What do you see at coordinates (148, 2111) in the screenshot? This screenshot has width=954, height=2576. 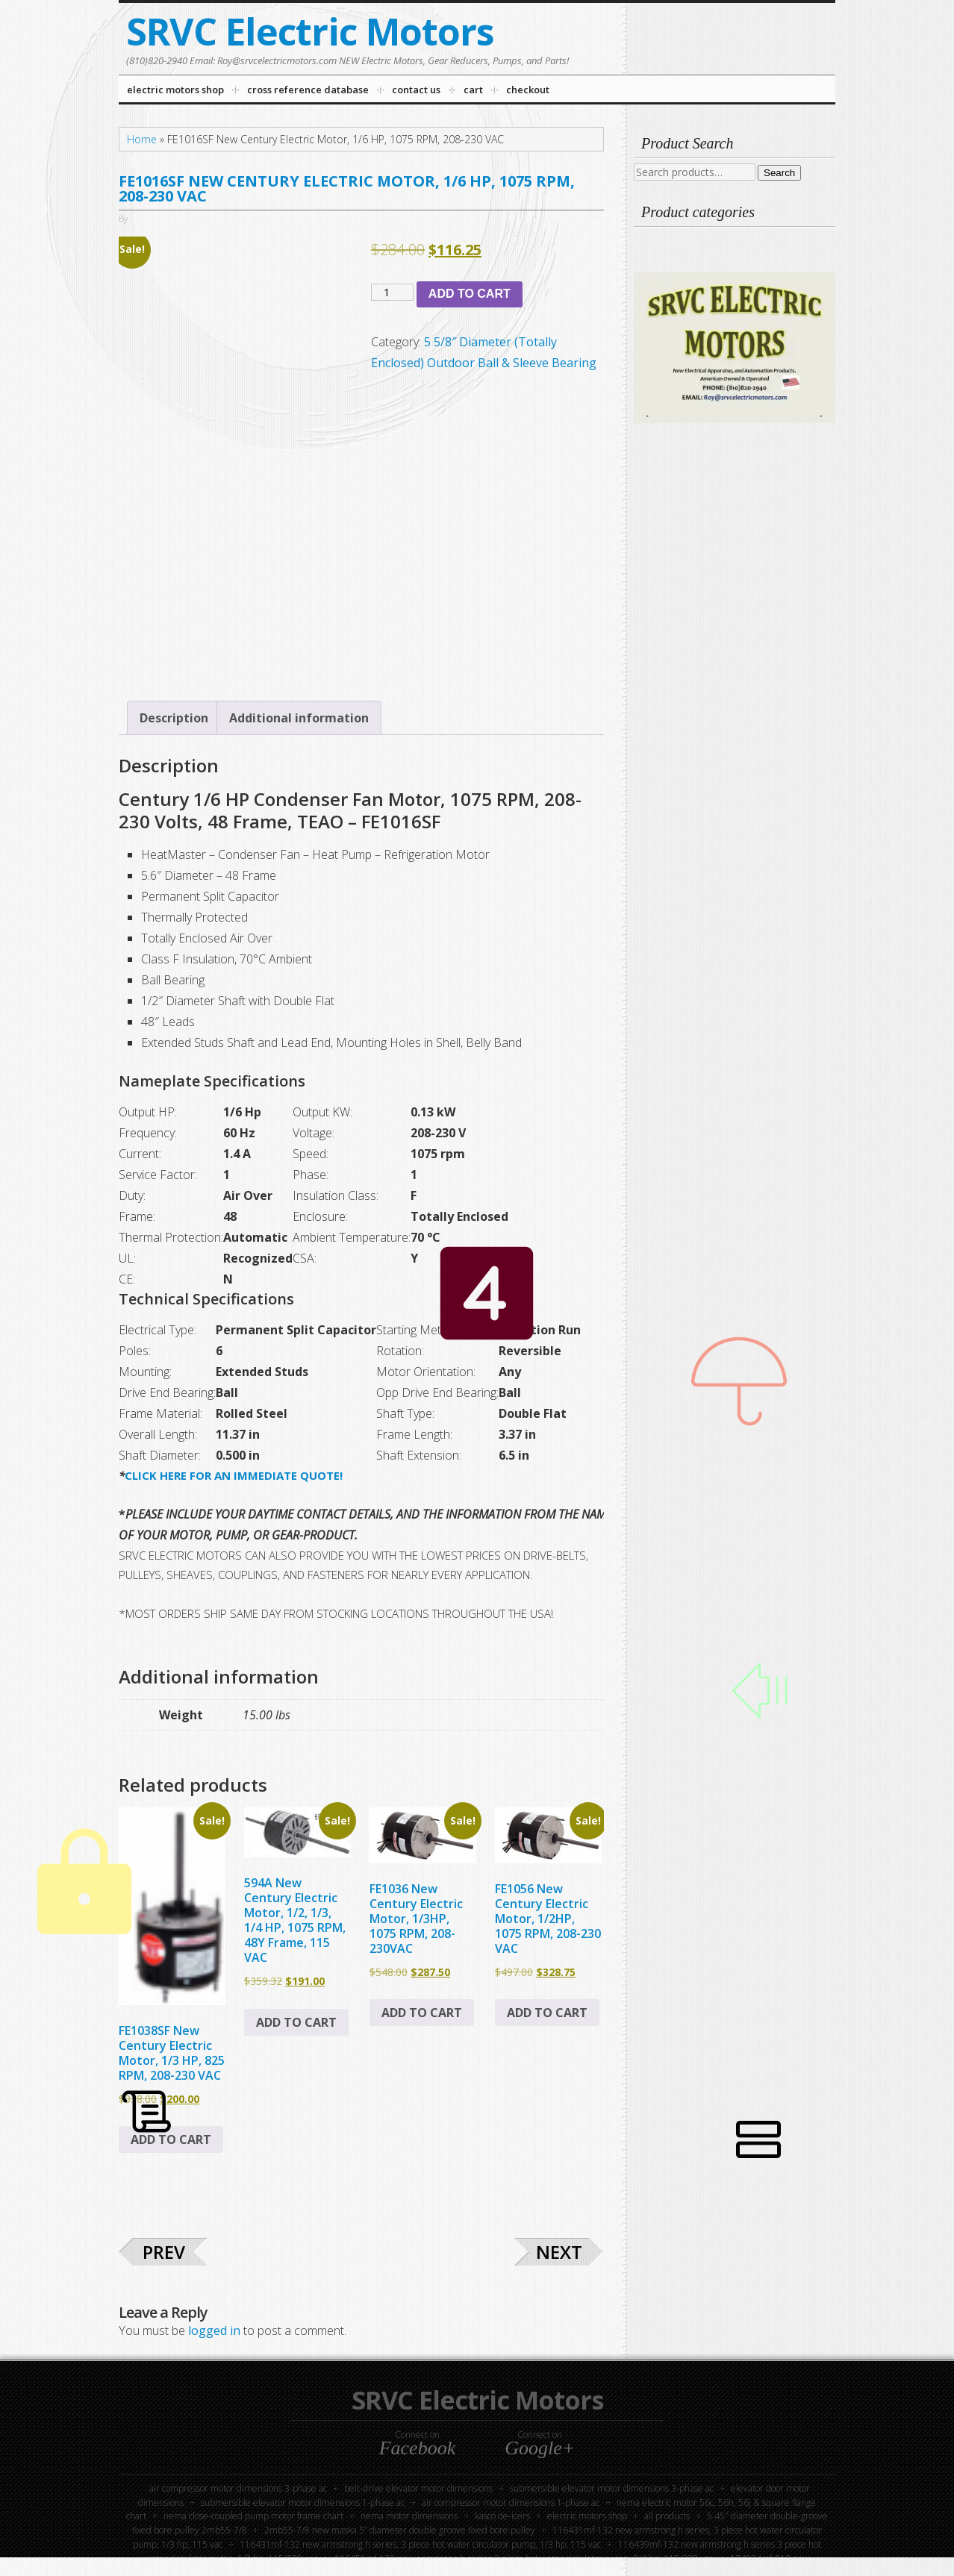 I see `view terms and conditions or legal document` at bounding box center [148, 2111].